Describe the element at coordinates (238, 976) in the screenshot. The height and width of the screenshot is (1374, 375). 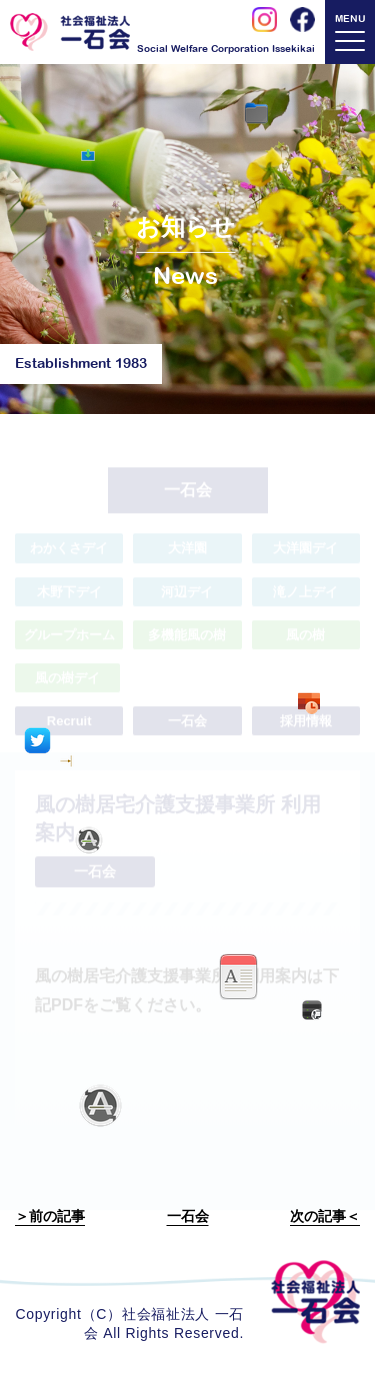
I see `open the books or e-reader app` at that location.